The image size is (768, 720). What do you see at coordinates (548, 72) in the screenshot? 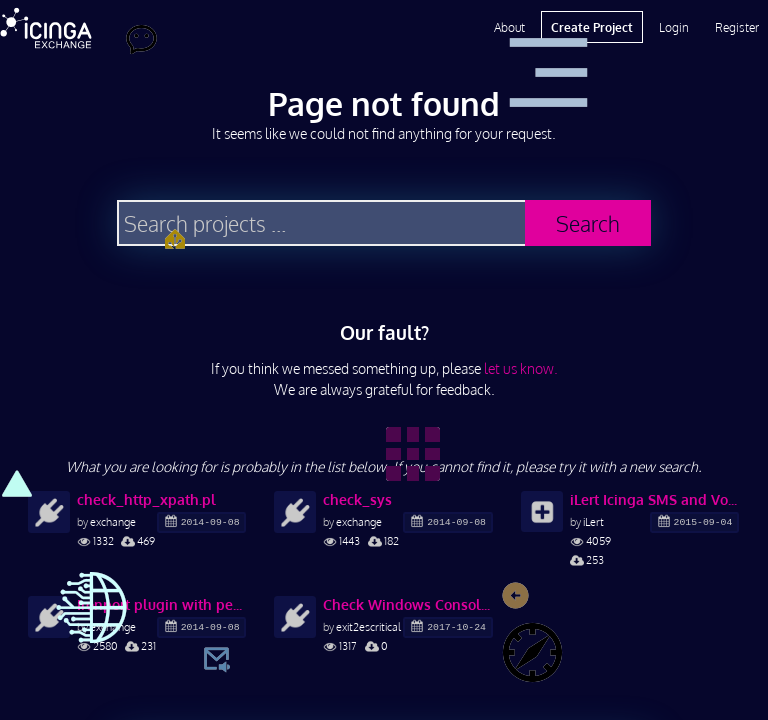
I see `open navigation menu` at bounding box center [548, 72].